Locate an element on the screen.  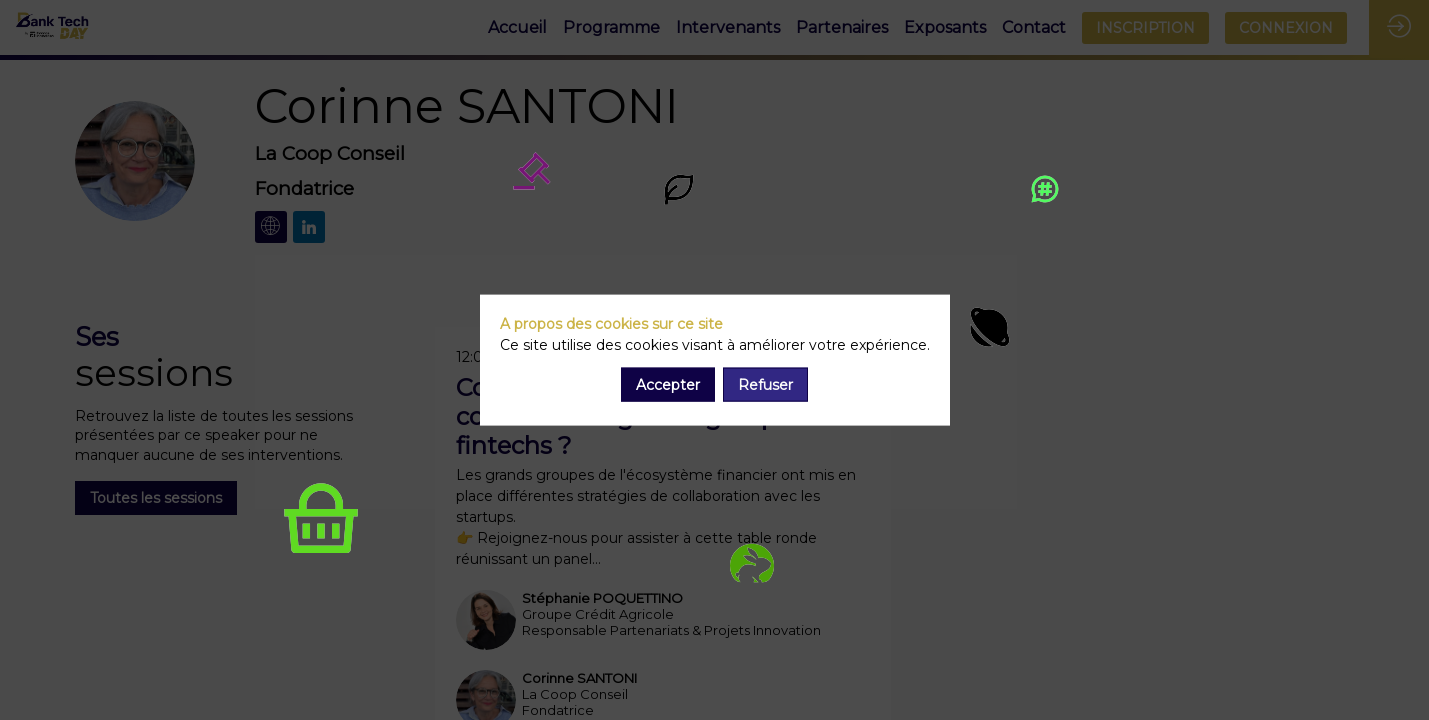
coderabbit logo - ai-powered code review platform is located at coordinates (752, 563).